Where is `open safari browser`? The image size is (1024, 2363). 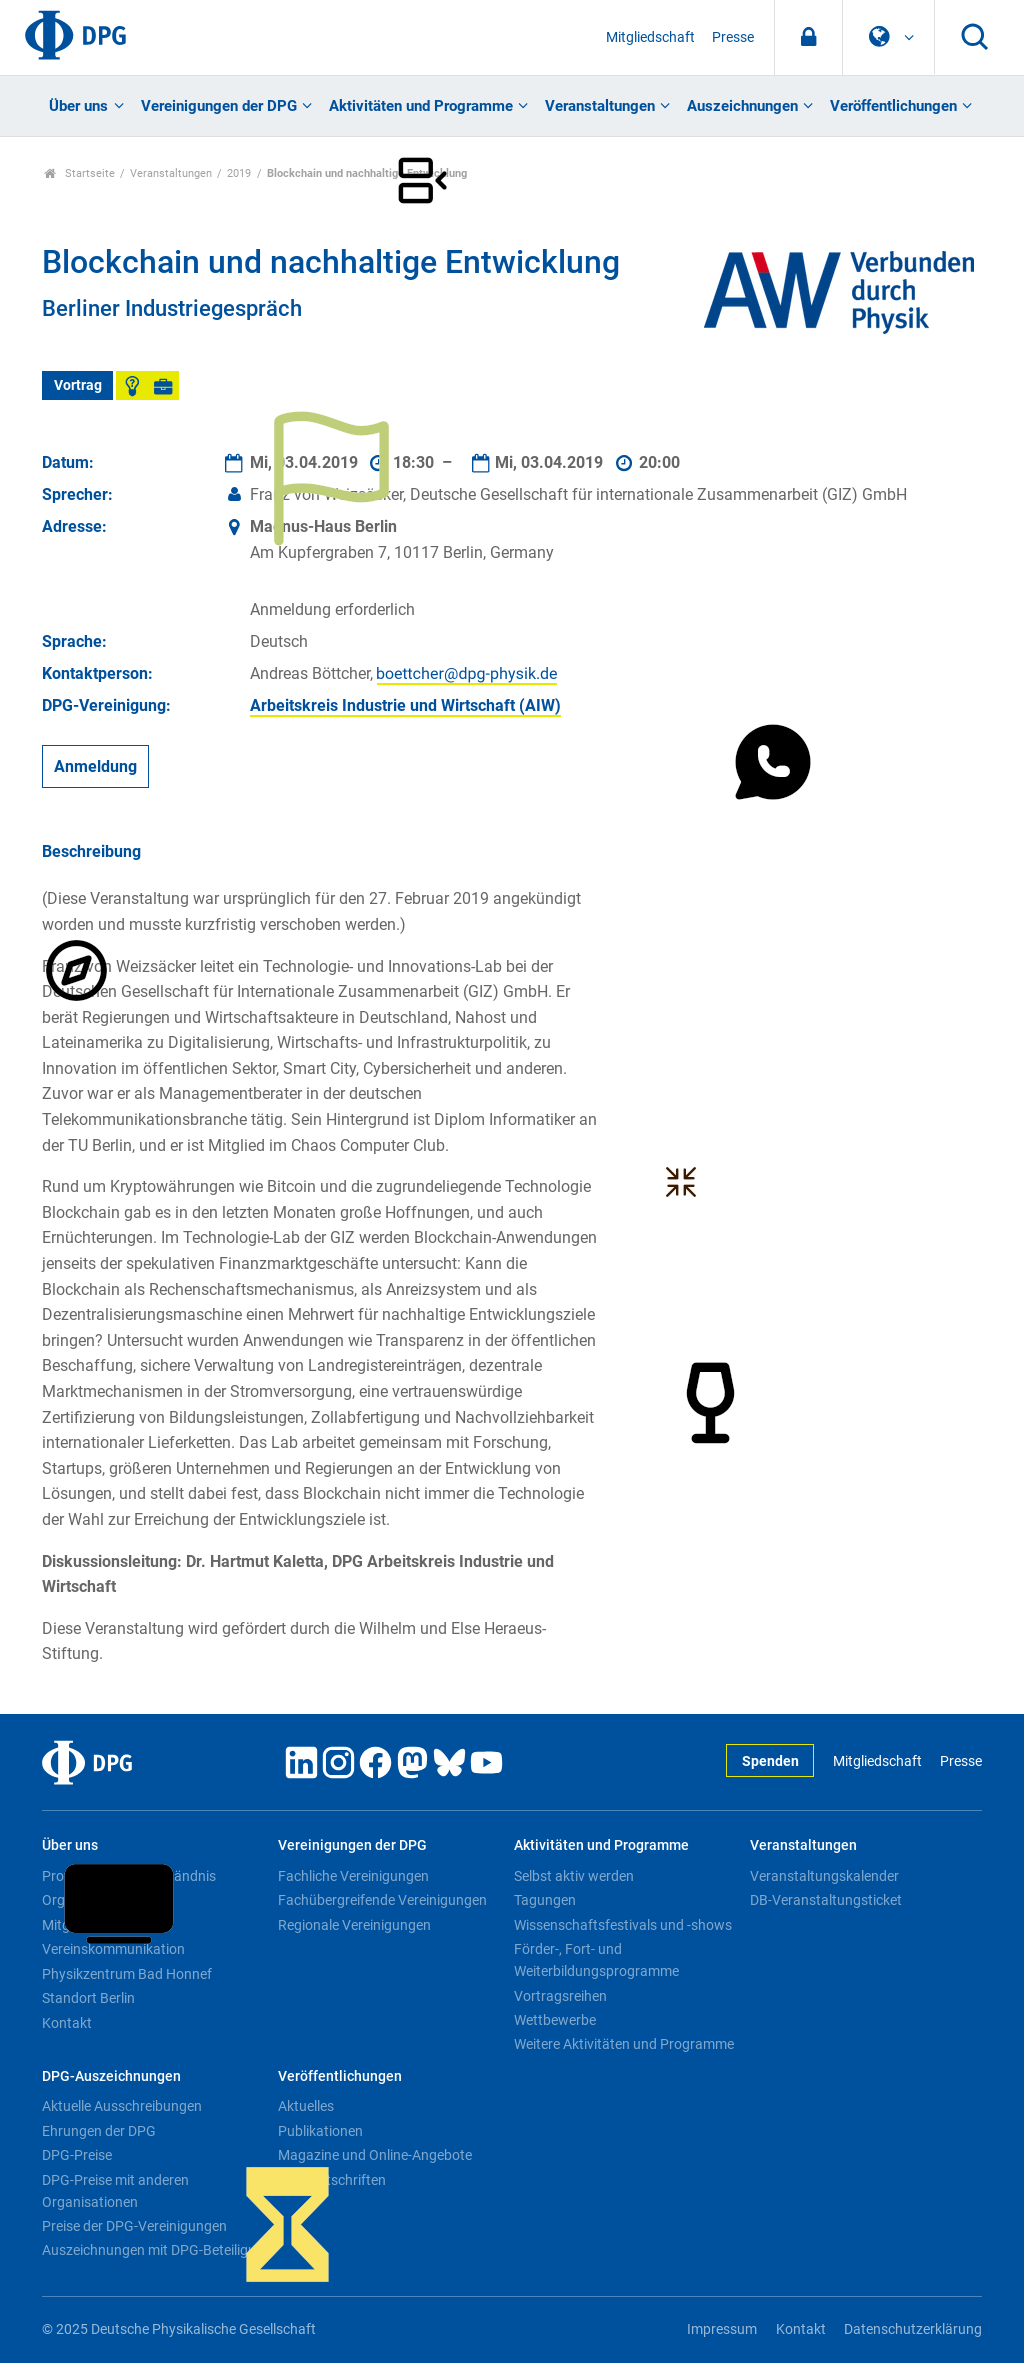
open safari browser is located at coordinates (76, 970).